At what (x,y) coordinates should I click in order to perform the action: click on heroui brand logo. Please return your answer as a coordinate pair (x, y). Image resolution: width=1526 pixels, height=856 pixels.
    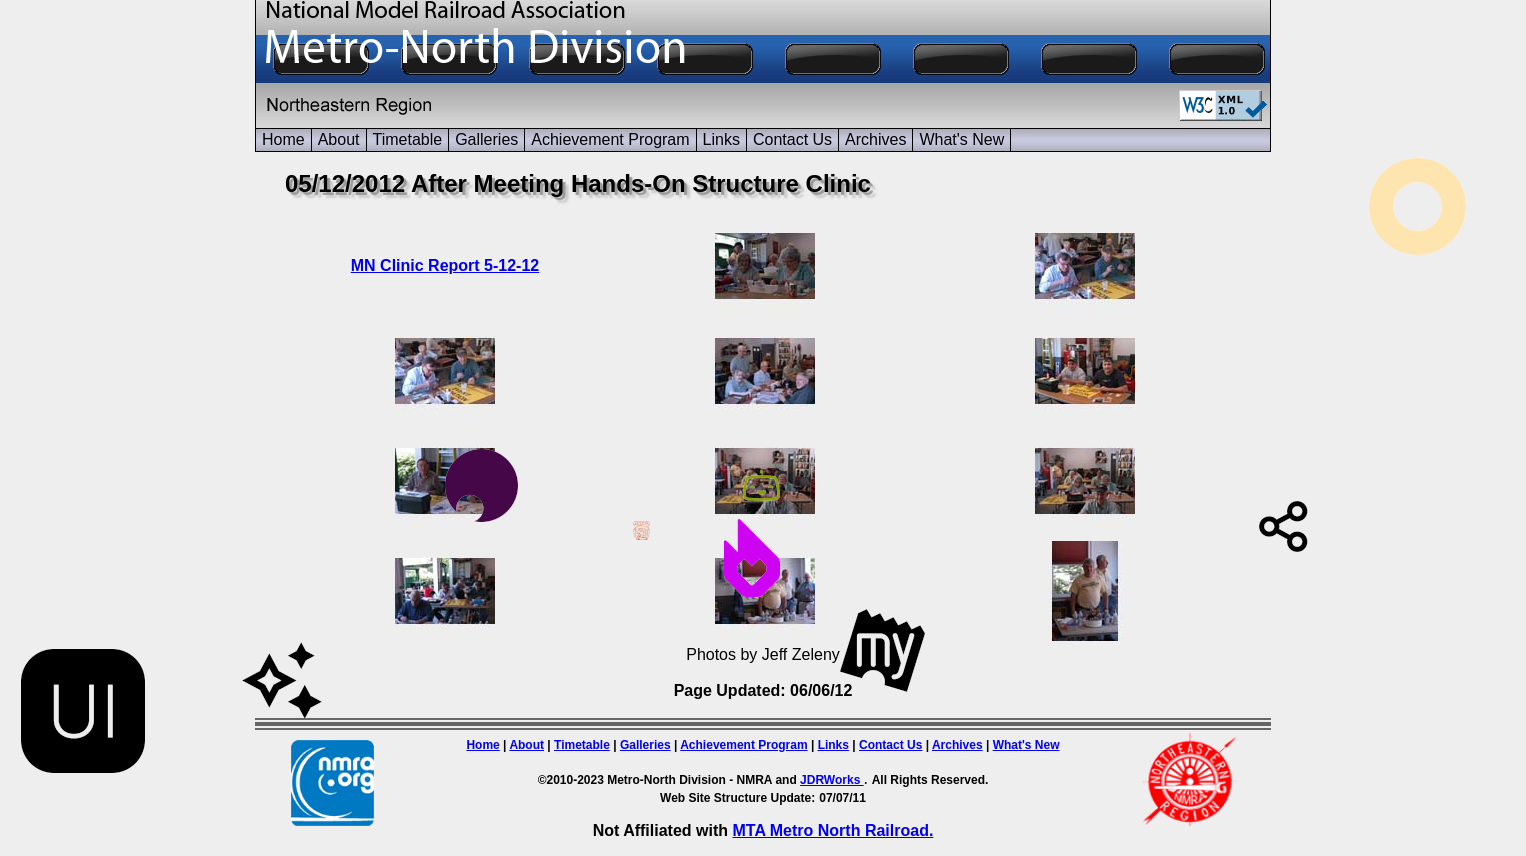
    Looking at the image, I should click on (83, 711).